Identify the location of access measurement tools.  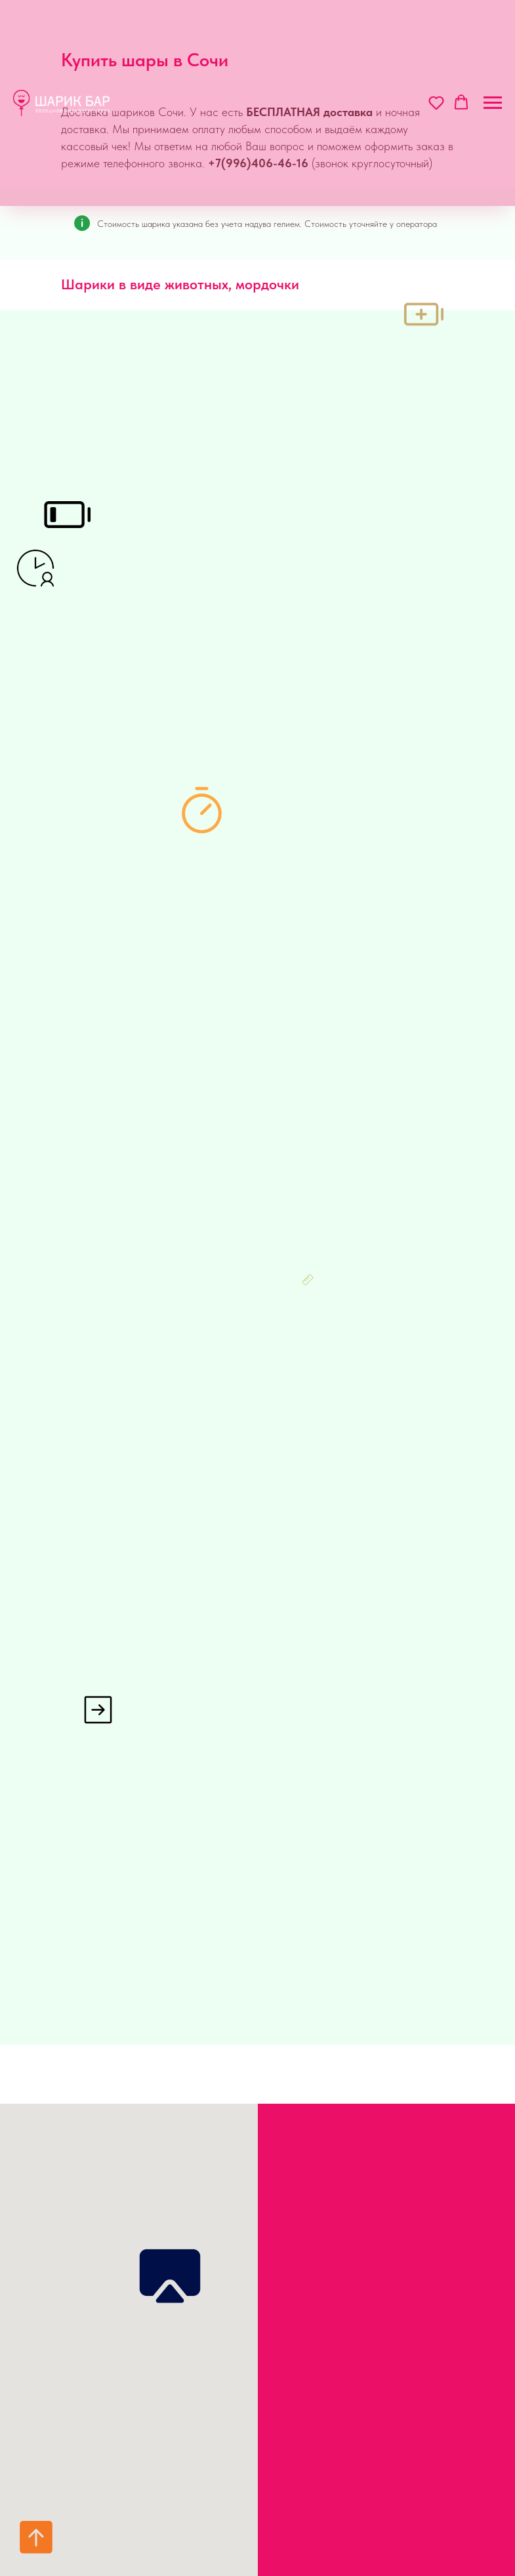
(308, 1280).